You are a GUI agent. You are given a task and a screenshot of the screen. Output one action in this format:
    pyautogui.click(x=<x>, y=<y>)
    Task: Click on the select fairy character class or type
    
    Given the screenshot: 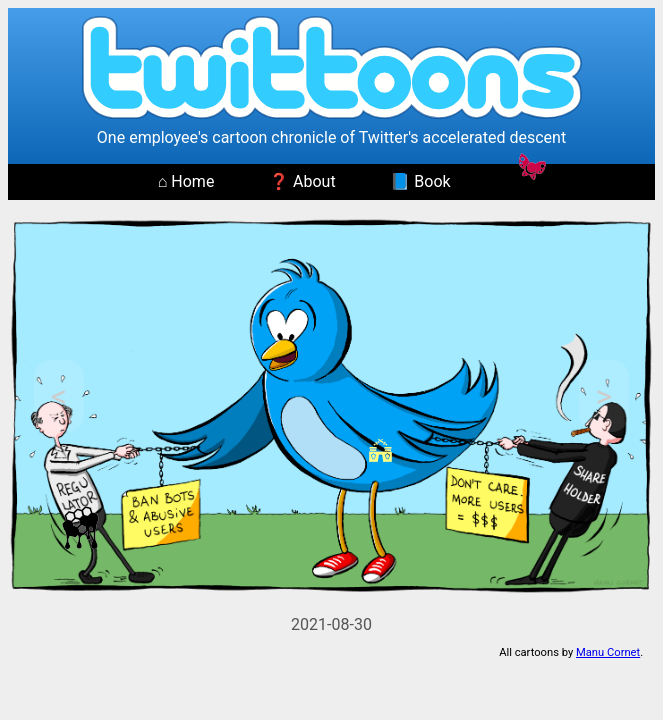 What is the action you would take?
    pyautogui.click(x=532, y=166)
    